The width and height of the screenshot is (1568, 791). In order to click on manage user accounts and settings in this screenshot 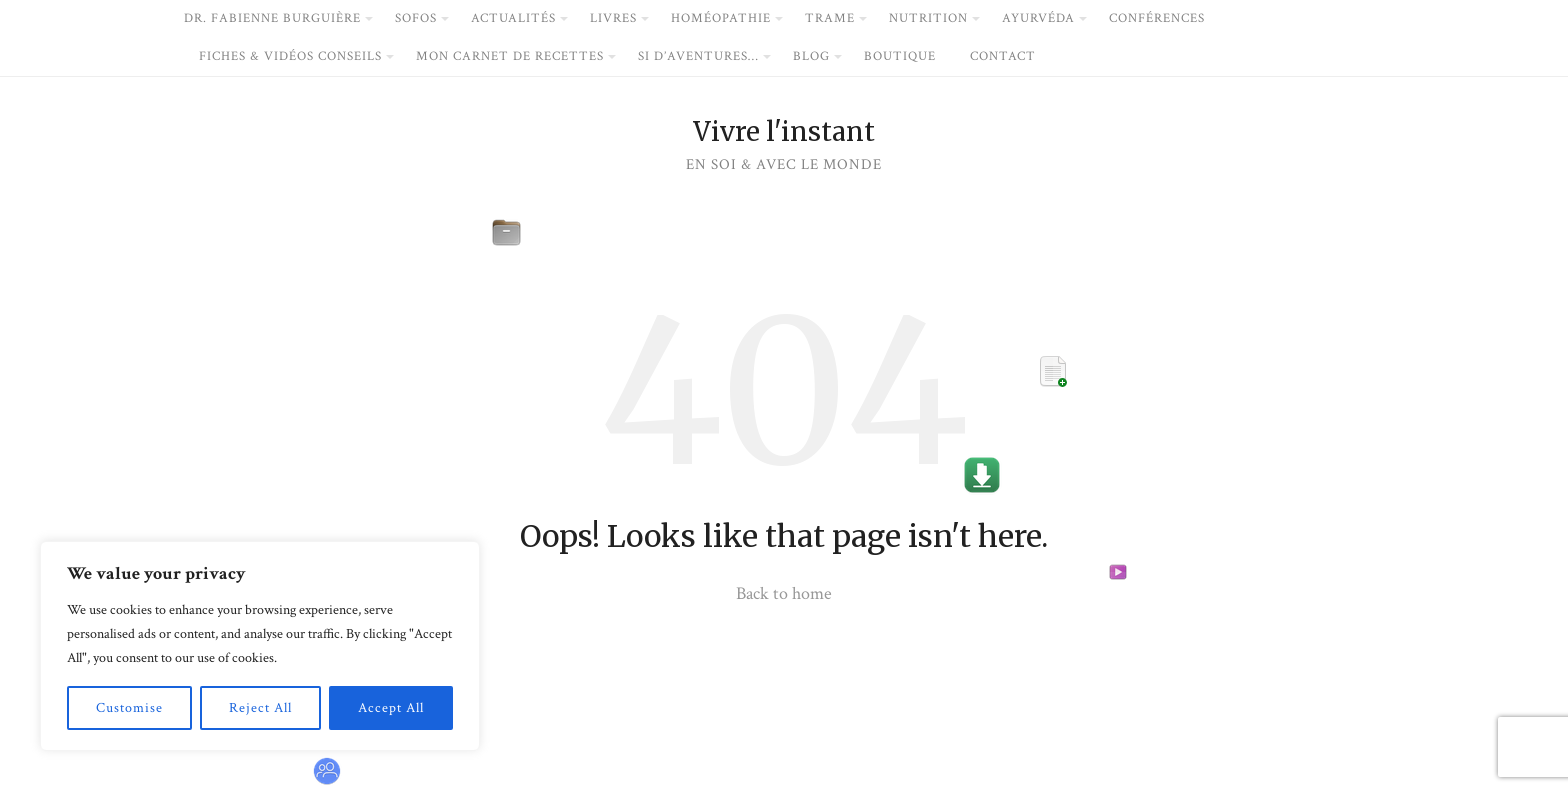, I will do `click(327, 771)`.